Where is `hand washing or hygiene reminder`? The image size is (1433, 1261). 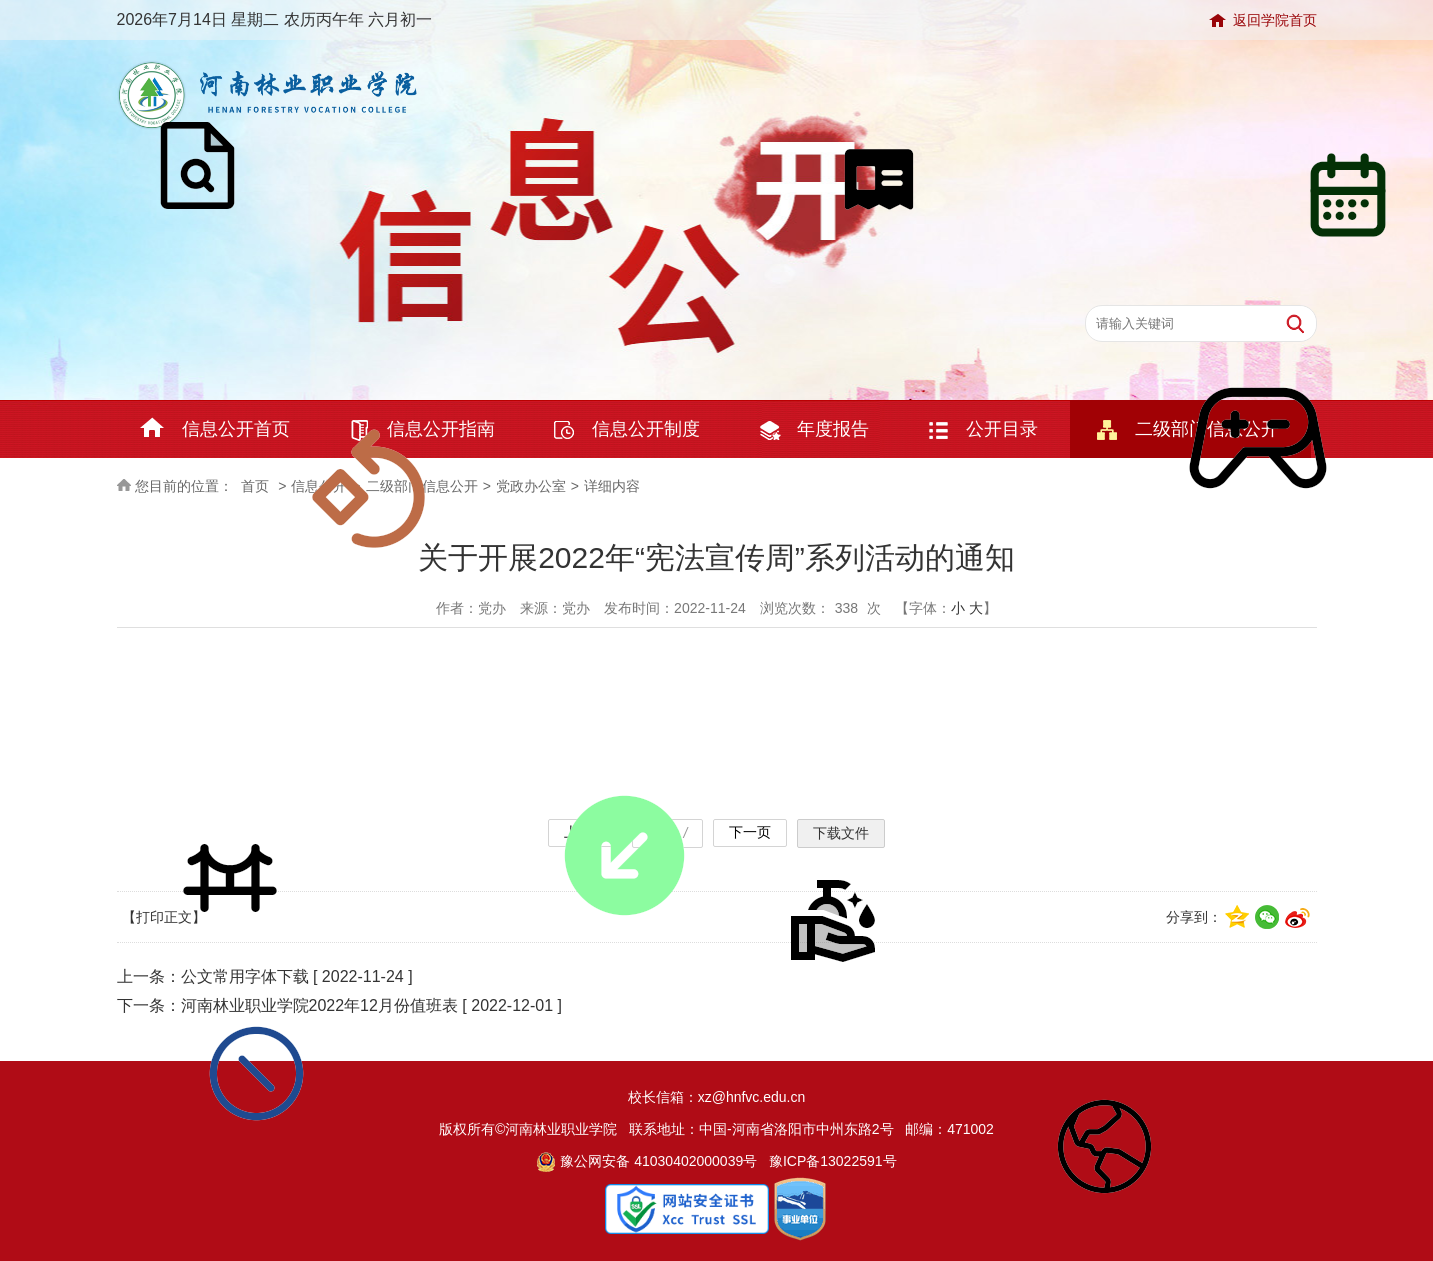
hand washing or hygiene reminder is located at coordinates (835, 920).